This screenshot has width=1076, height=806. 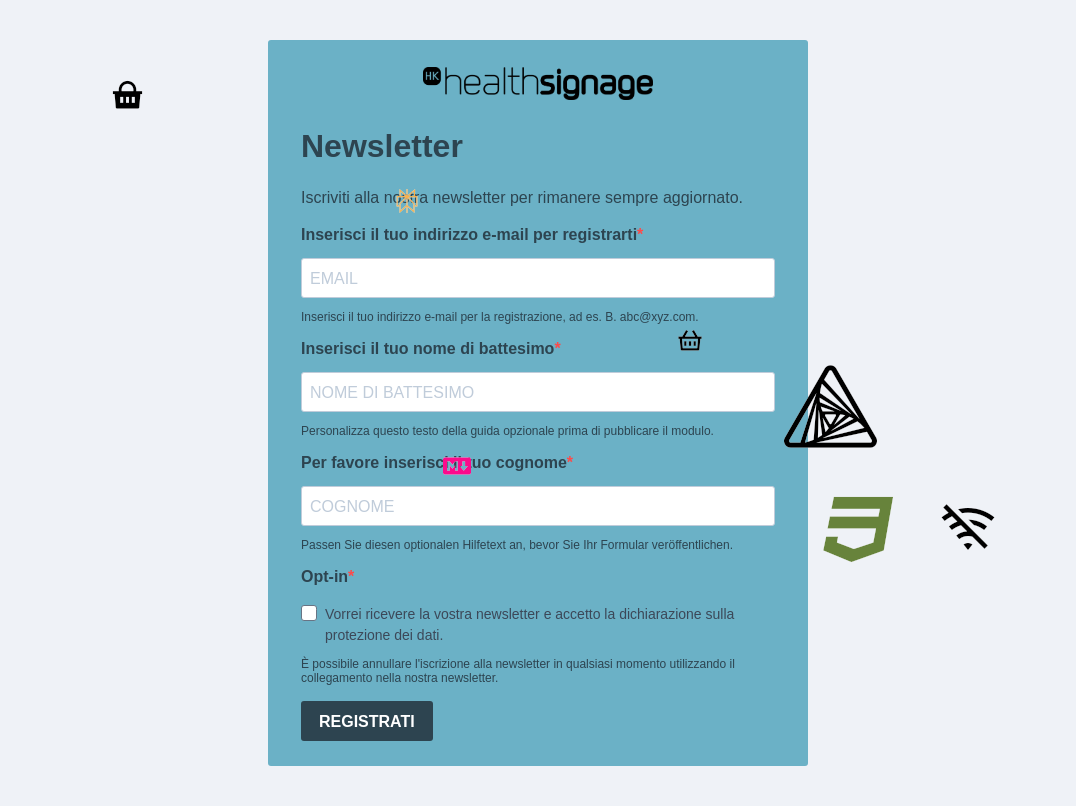 I want to click on view your shopping basket, so click(x=690, y=340).